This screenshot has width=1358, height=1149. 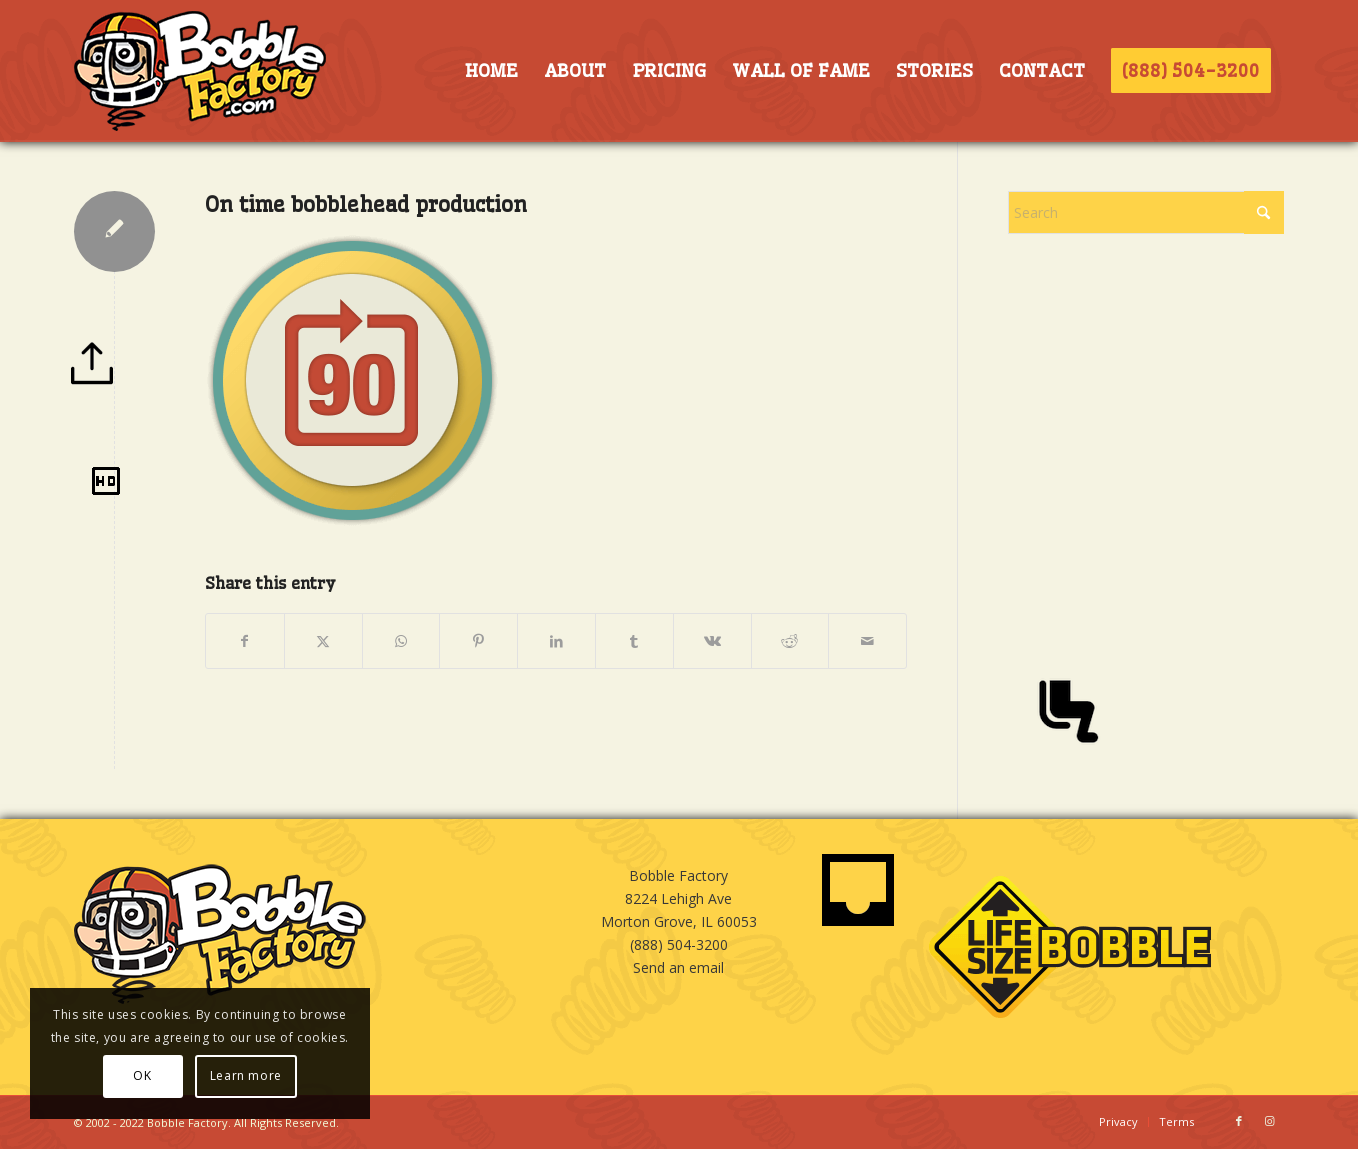 I want to click on upload a file or document, so click(x=92, y=365).